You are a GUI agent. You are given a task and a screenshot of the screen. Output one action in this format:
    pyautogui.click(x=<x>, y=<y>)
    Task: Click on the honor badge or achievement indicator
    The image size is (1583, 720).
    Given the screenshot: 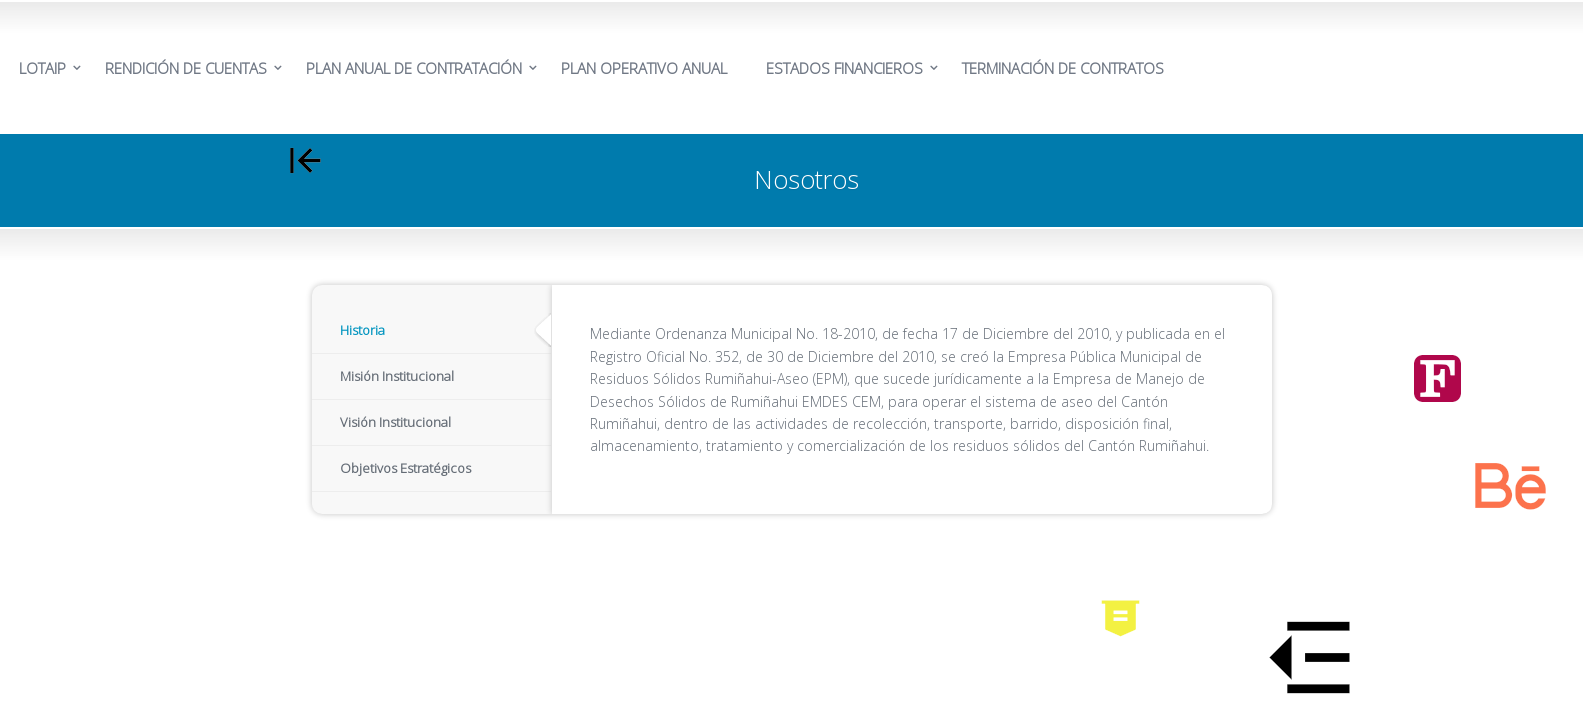 What is the action you would take?
    pyautogui.click(x=1120, y=617)
    